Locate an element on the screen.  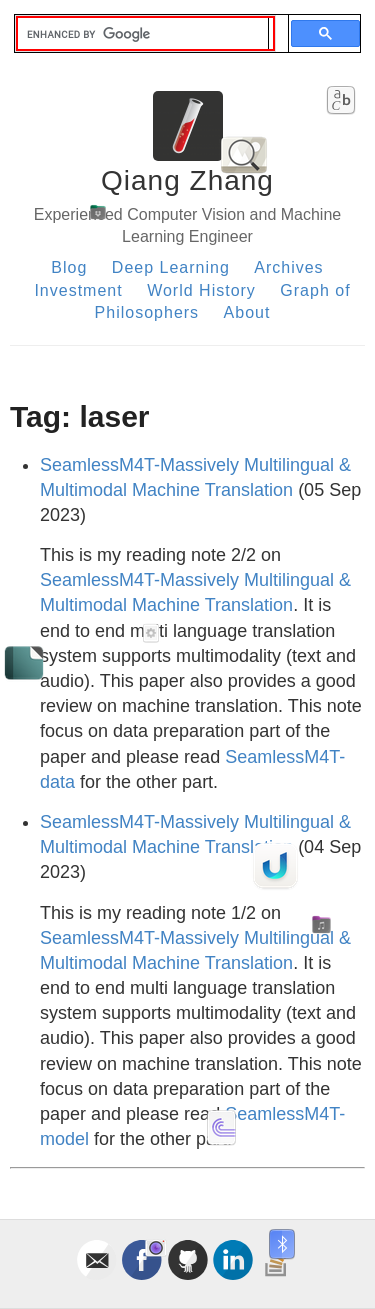
open your music folder is located at coordinates (321, 924).